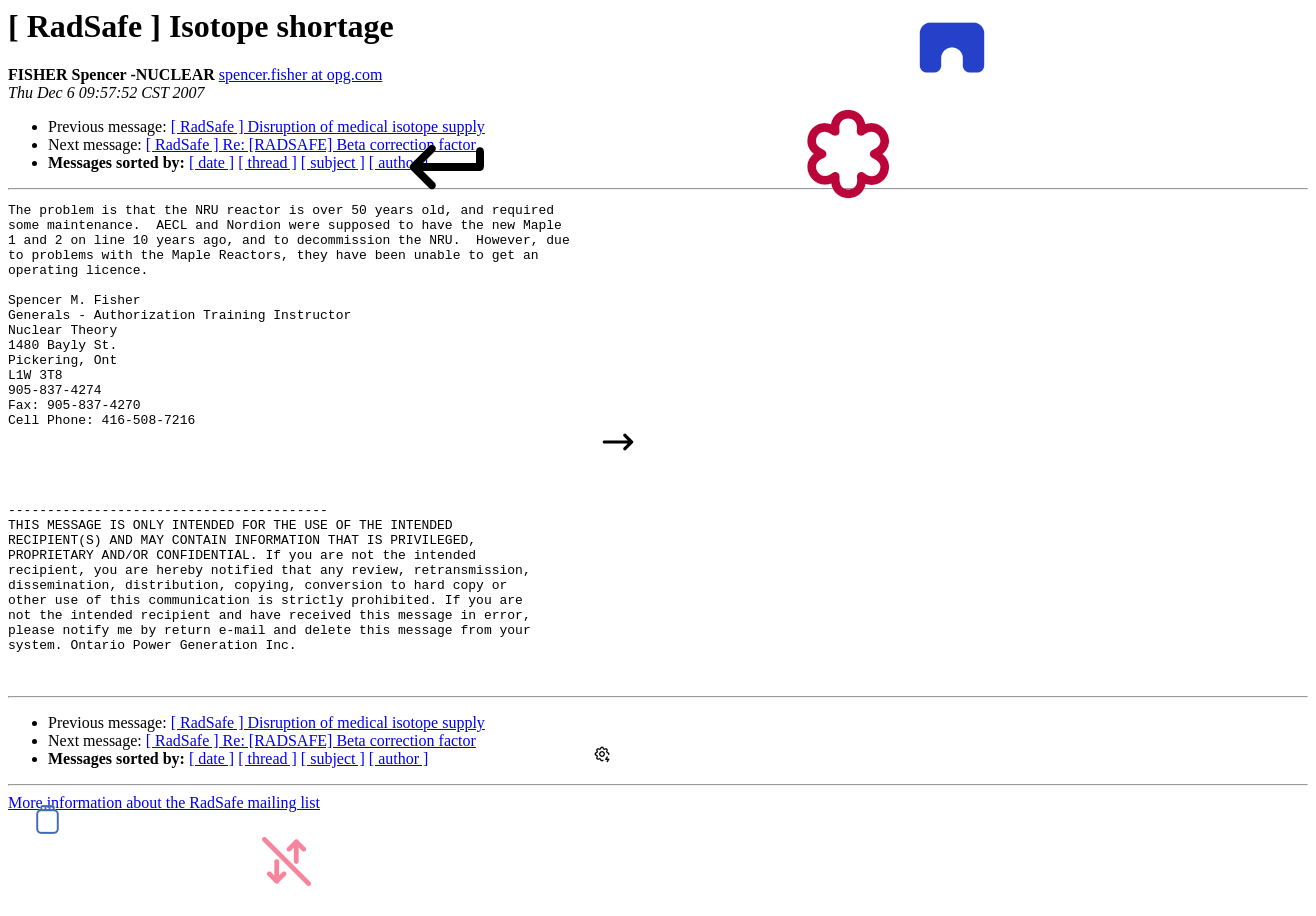  What do you see at coordinates (448, 167) in the screenshot?
I see `submit or confirm text input` at bounding box center [448, 167].